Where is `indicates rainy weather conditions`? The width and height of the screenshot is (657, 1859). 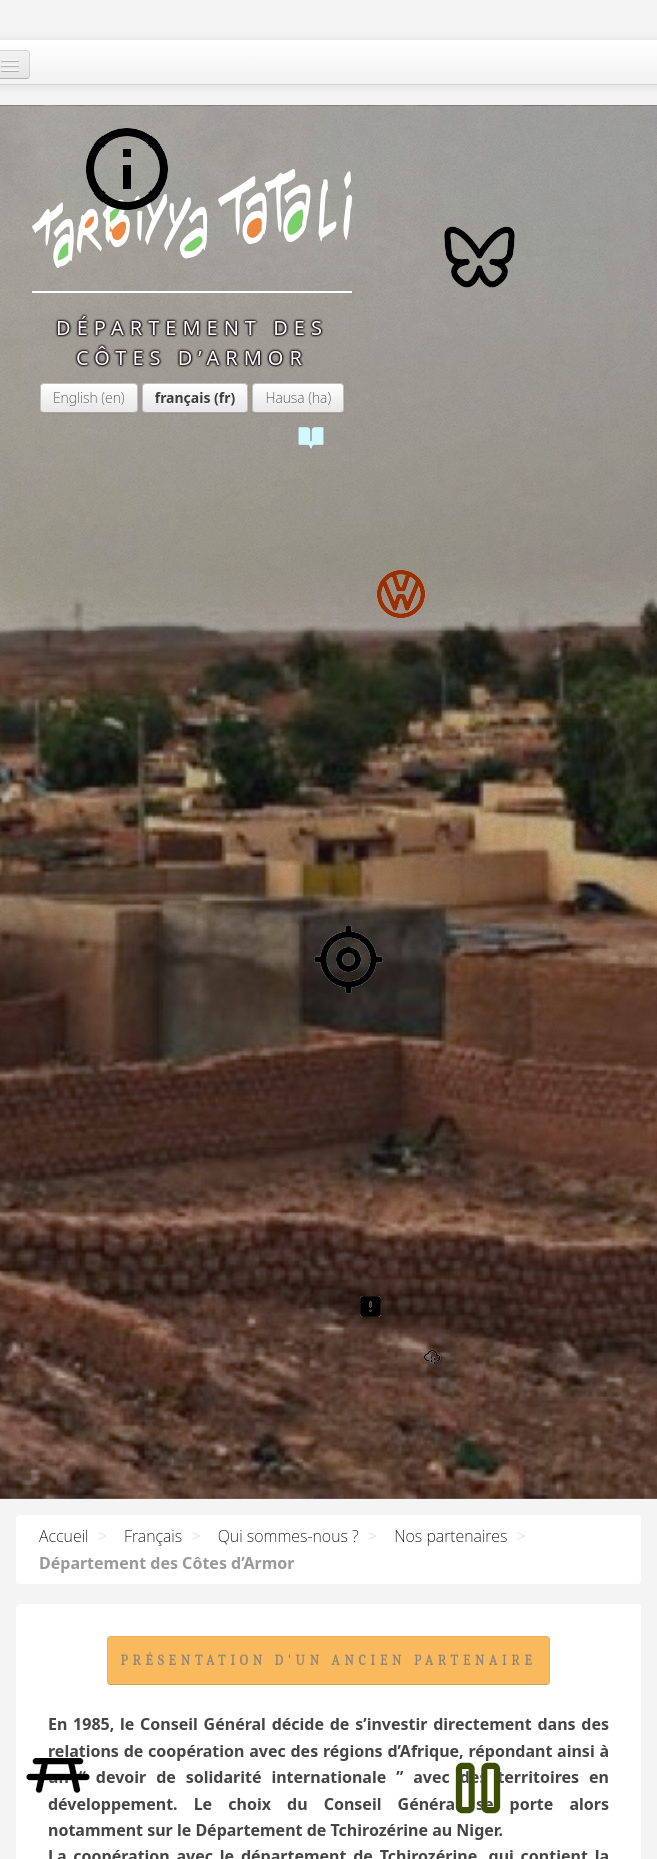
indicates rainy weather conditions is located at coordinates (432, 1356).